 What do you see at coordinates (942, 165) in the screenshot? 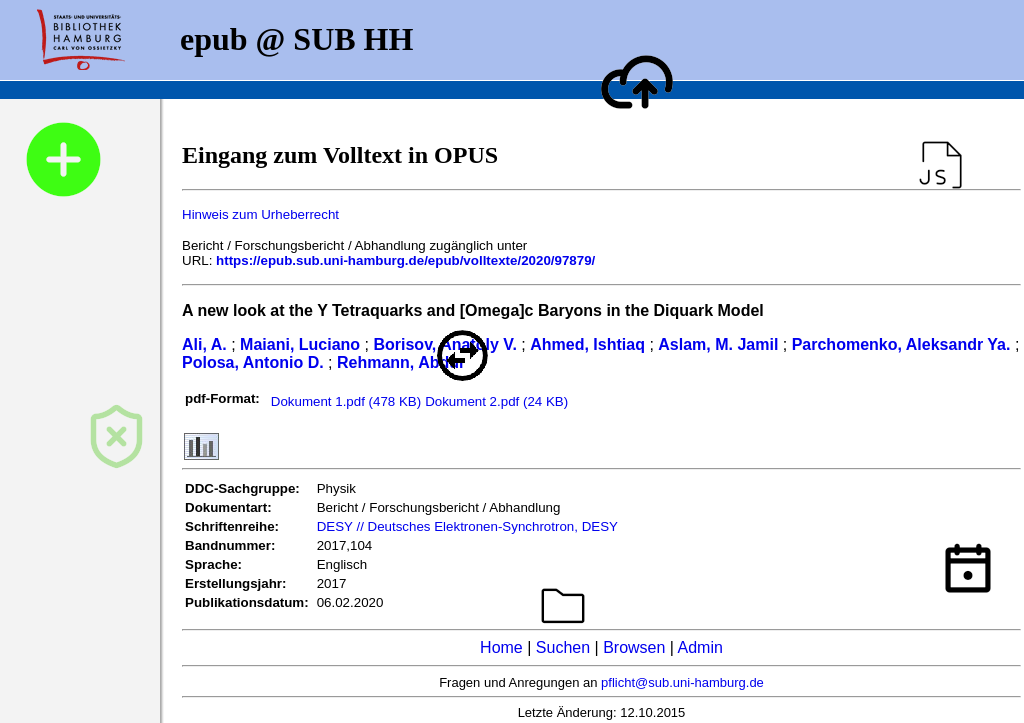
I see `a javascript file in your project` at bounding box center [942, 165].